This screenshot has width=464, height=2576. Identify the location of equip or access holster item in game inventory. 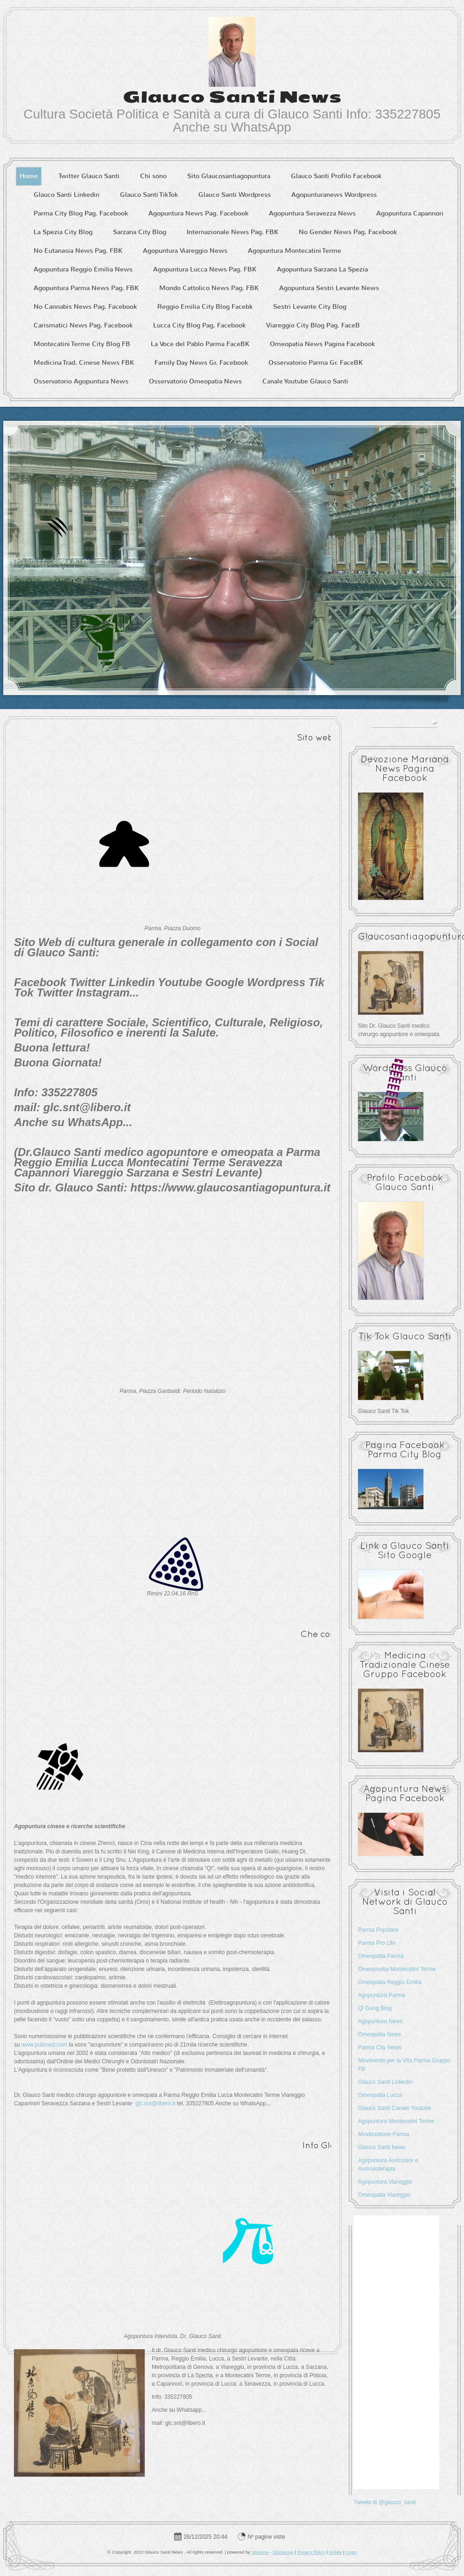
(106, 640).